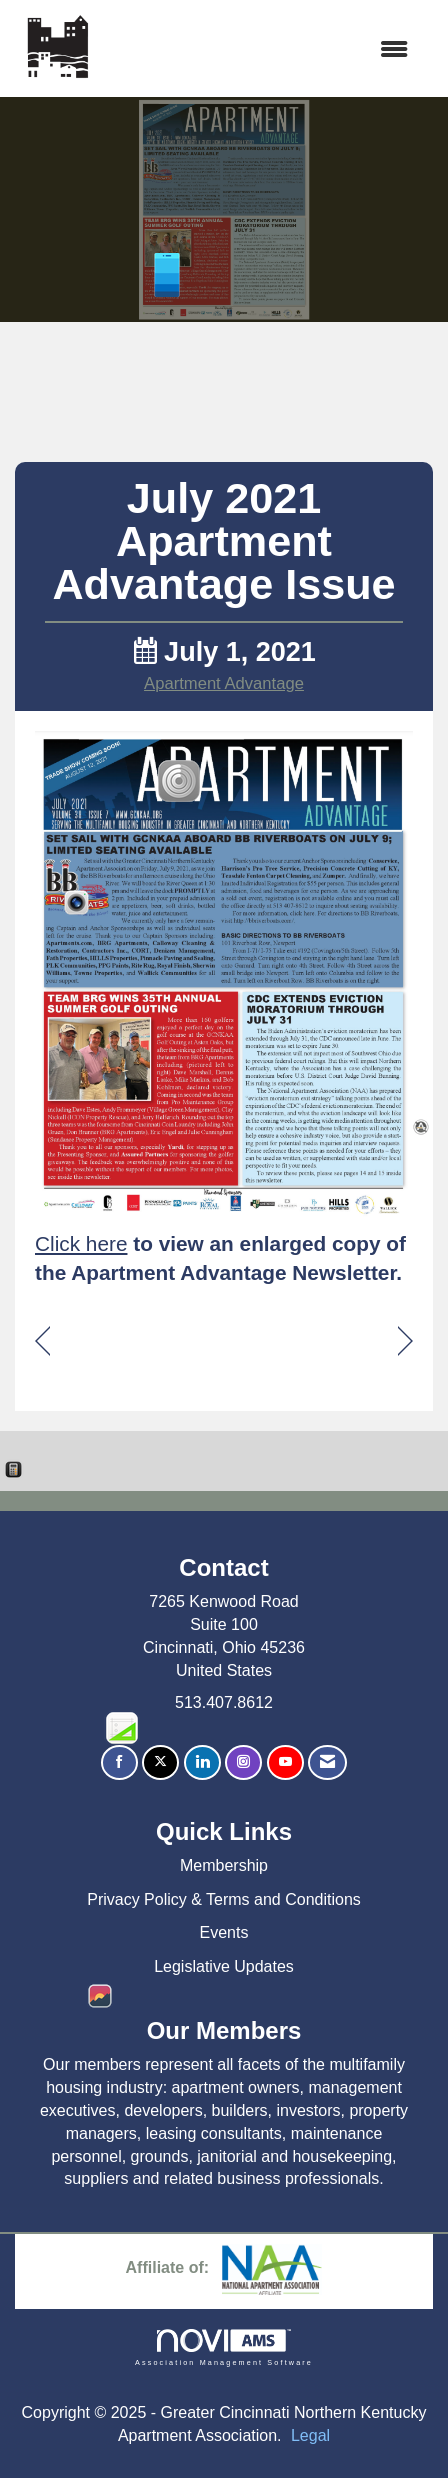  I want to click on open the Fitness app, so click(179, 781).